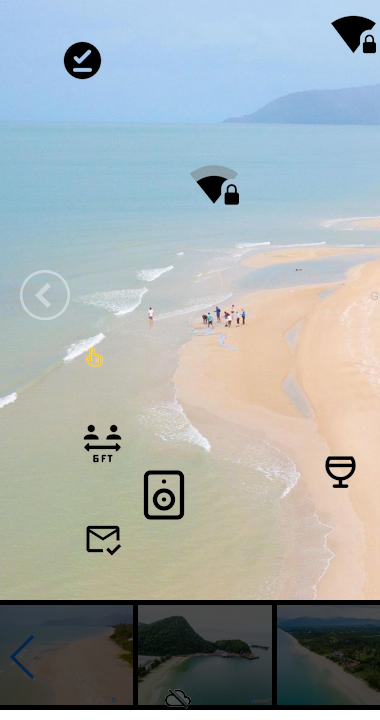 The image size is (380, 720). I want to click on mark an email as read, so click(103, 539).